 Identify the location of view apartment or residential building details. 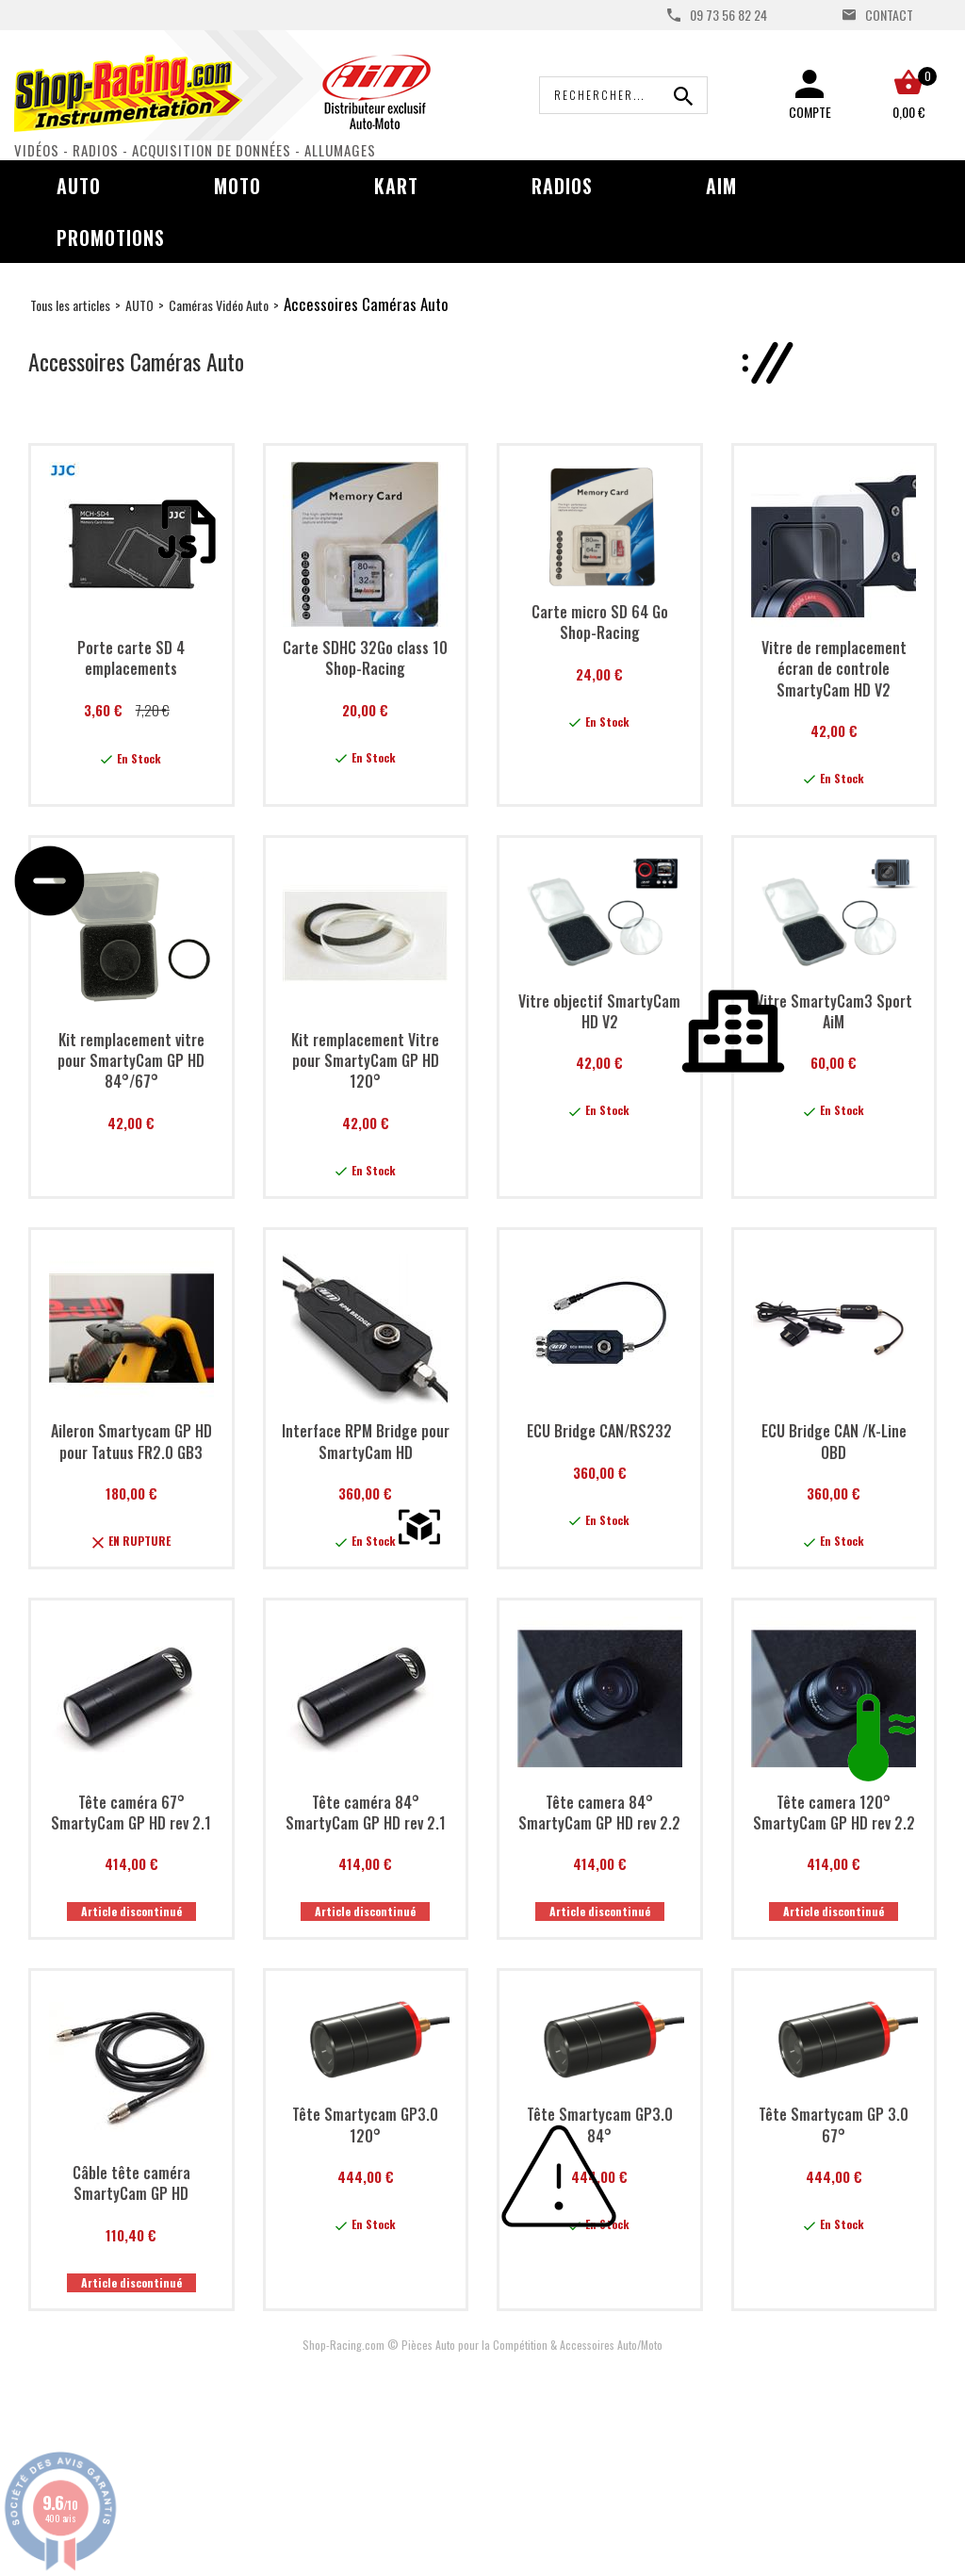
(733, 1031).